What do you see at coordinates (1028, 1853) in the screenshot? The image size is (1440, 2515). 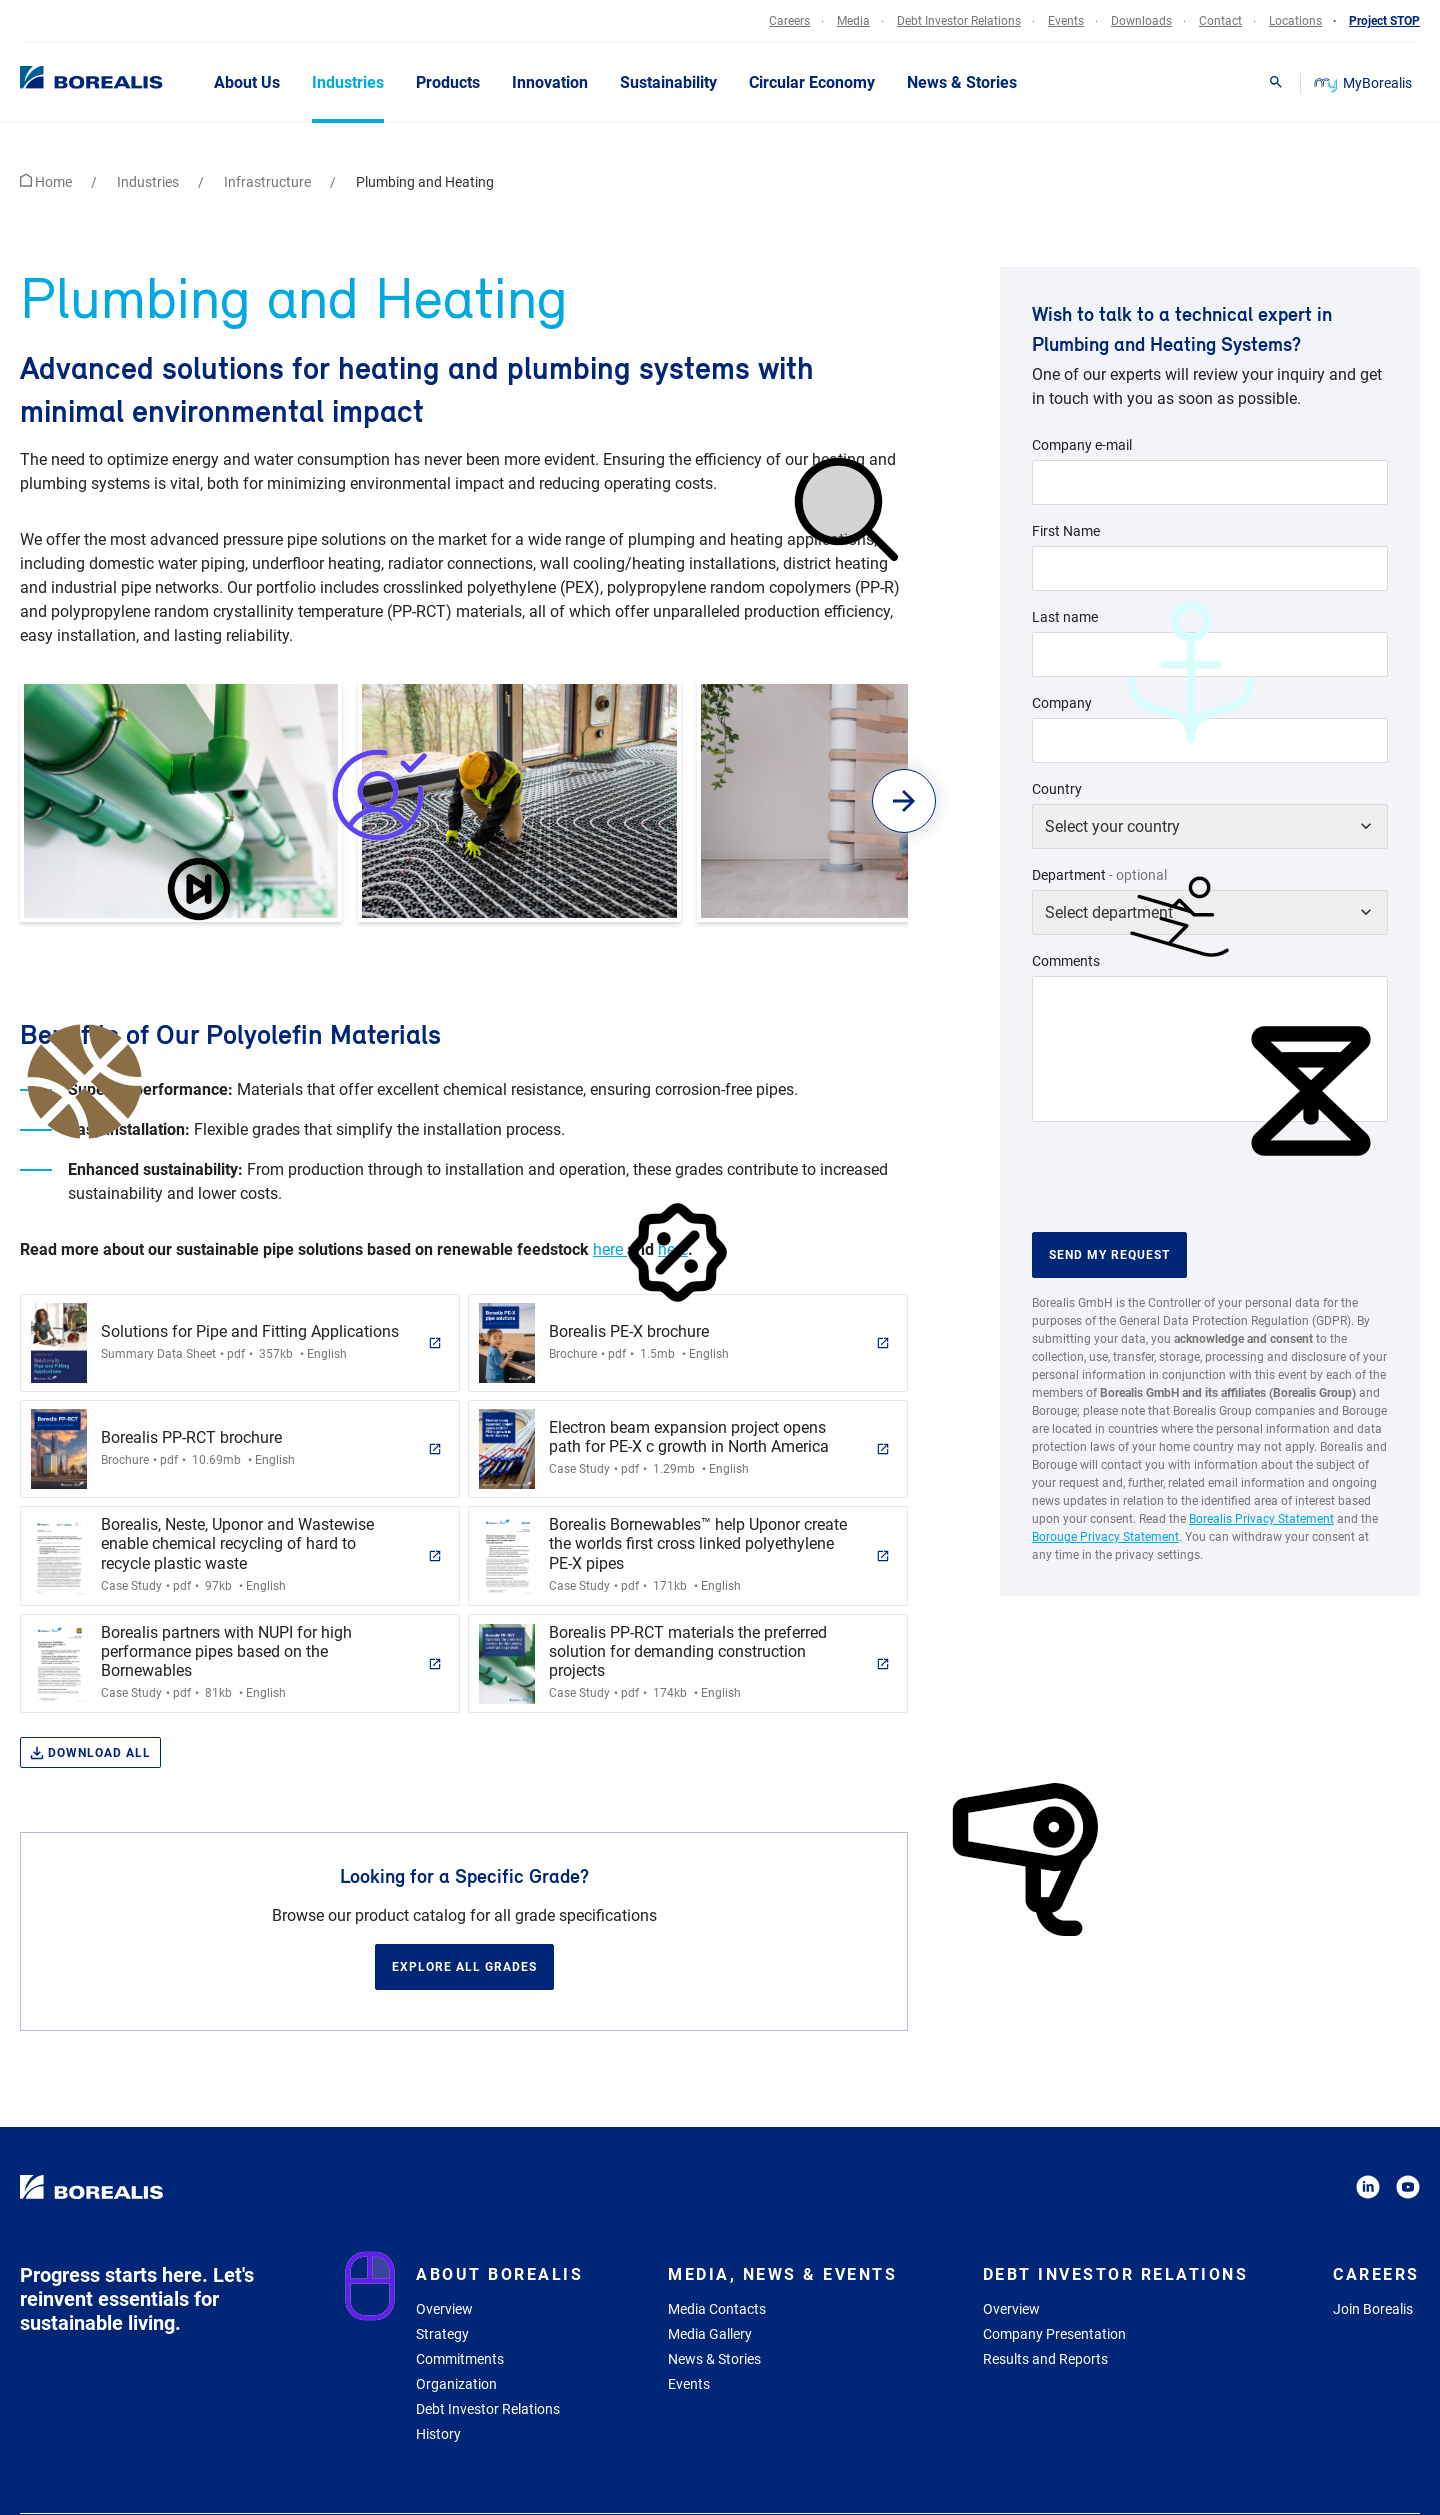 I see `access hair styling or grooming tools` at bounding box center [1028, 1853].